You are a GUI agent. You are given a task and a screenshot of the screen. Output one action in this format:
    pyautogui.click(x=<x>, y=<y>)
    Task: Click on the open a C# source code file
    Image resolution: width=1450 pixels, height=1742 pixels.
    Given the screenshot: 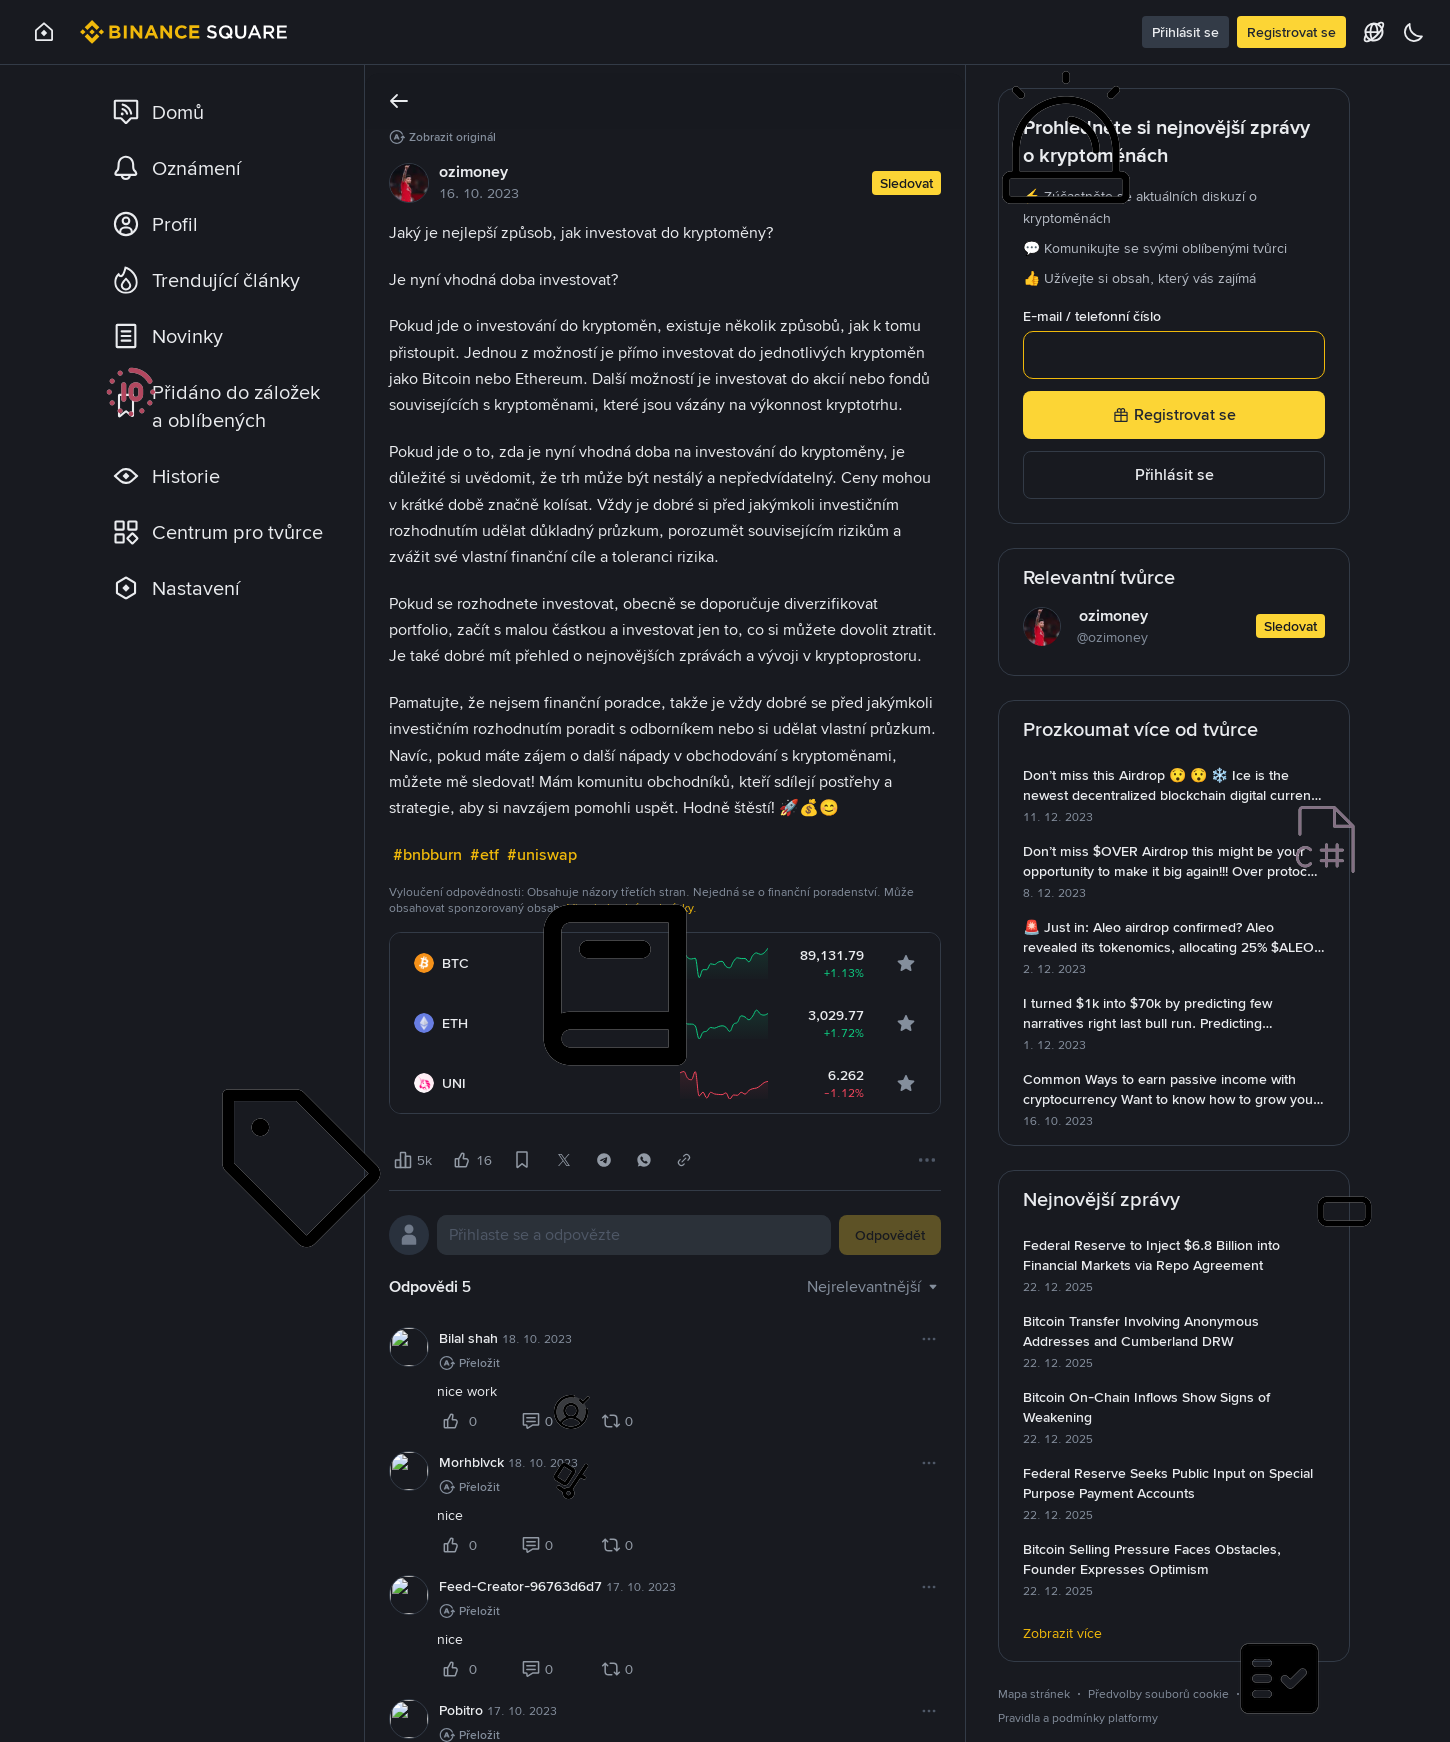 What is the action you would take?
    pyautogui.click(x=1326, y=839)
    